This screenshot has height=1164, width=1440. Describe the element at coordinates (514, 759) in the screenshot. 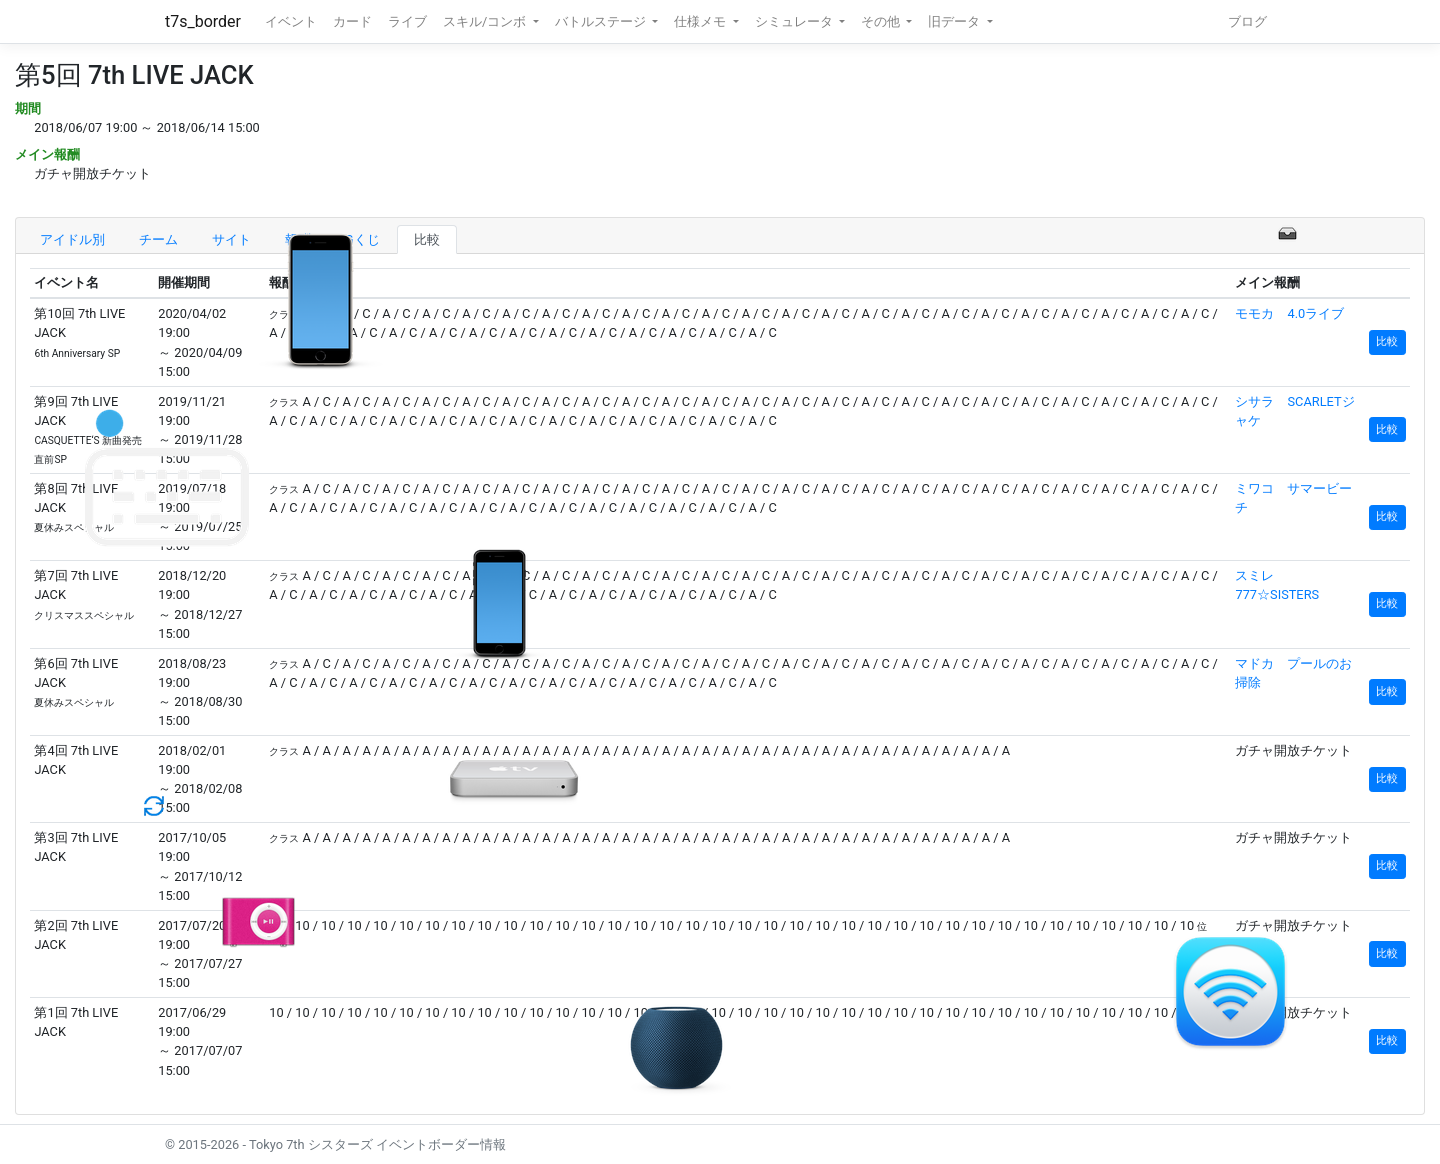

I see `apple tv device or app` at that location.